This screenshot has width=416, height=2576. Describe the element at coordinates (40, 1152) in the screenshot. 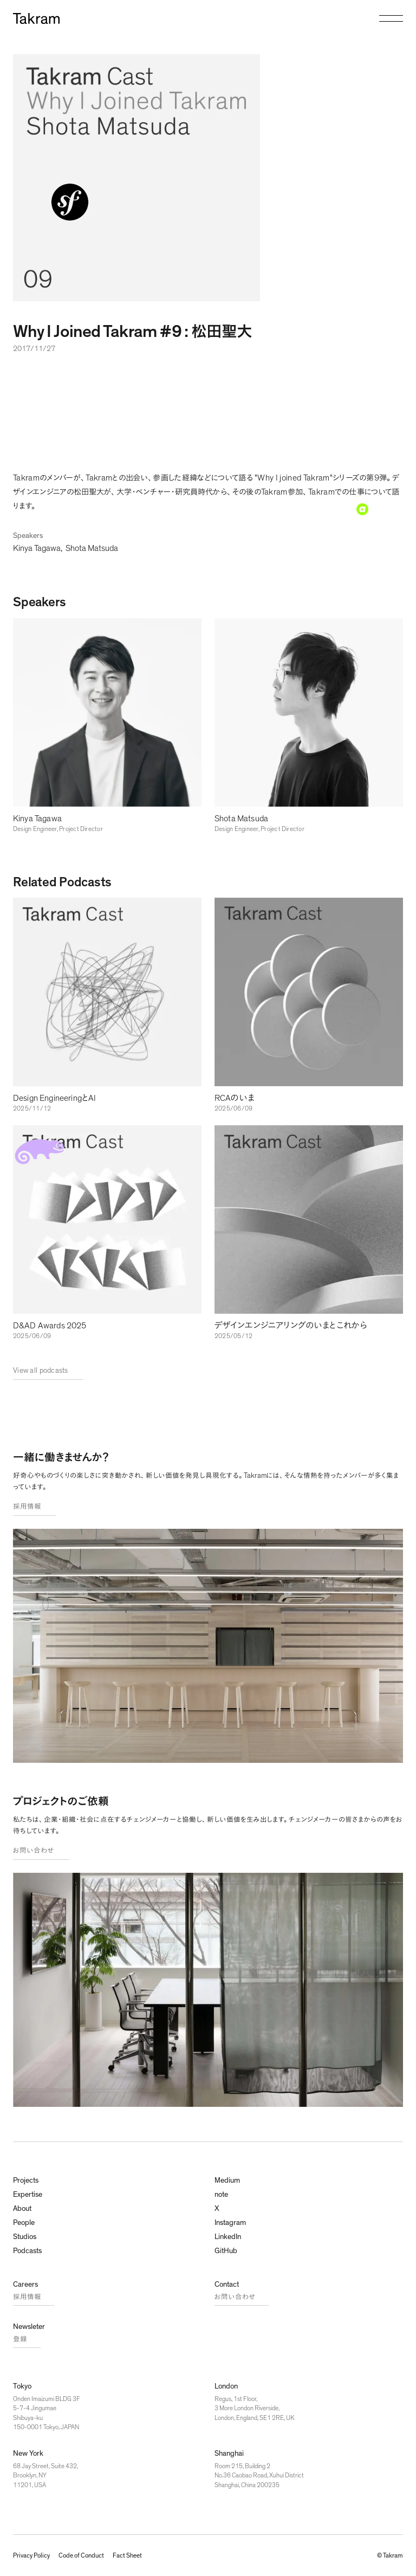

I see `openSUSE Linux distribution logo` at that location.